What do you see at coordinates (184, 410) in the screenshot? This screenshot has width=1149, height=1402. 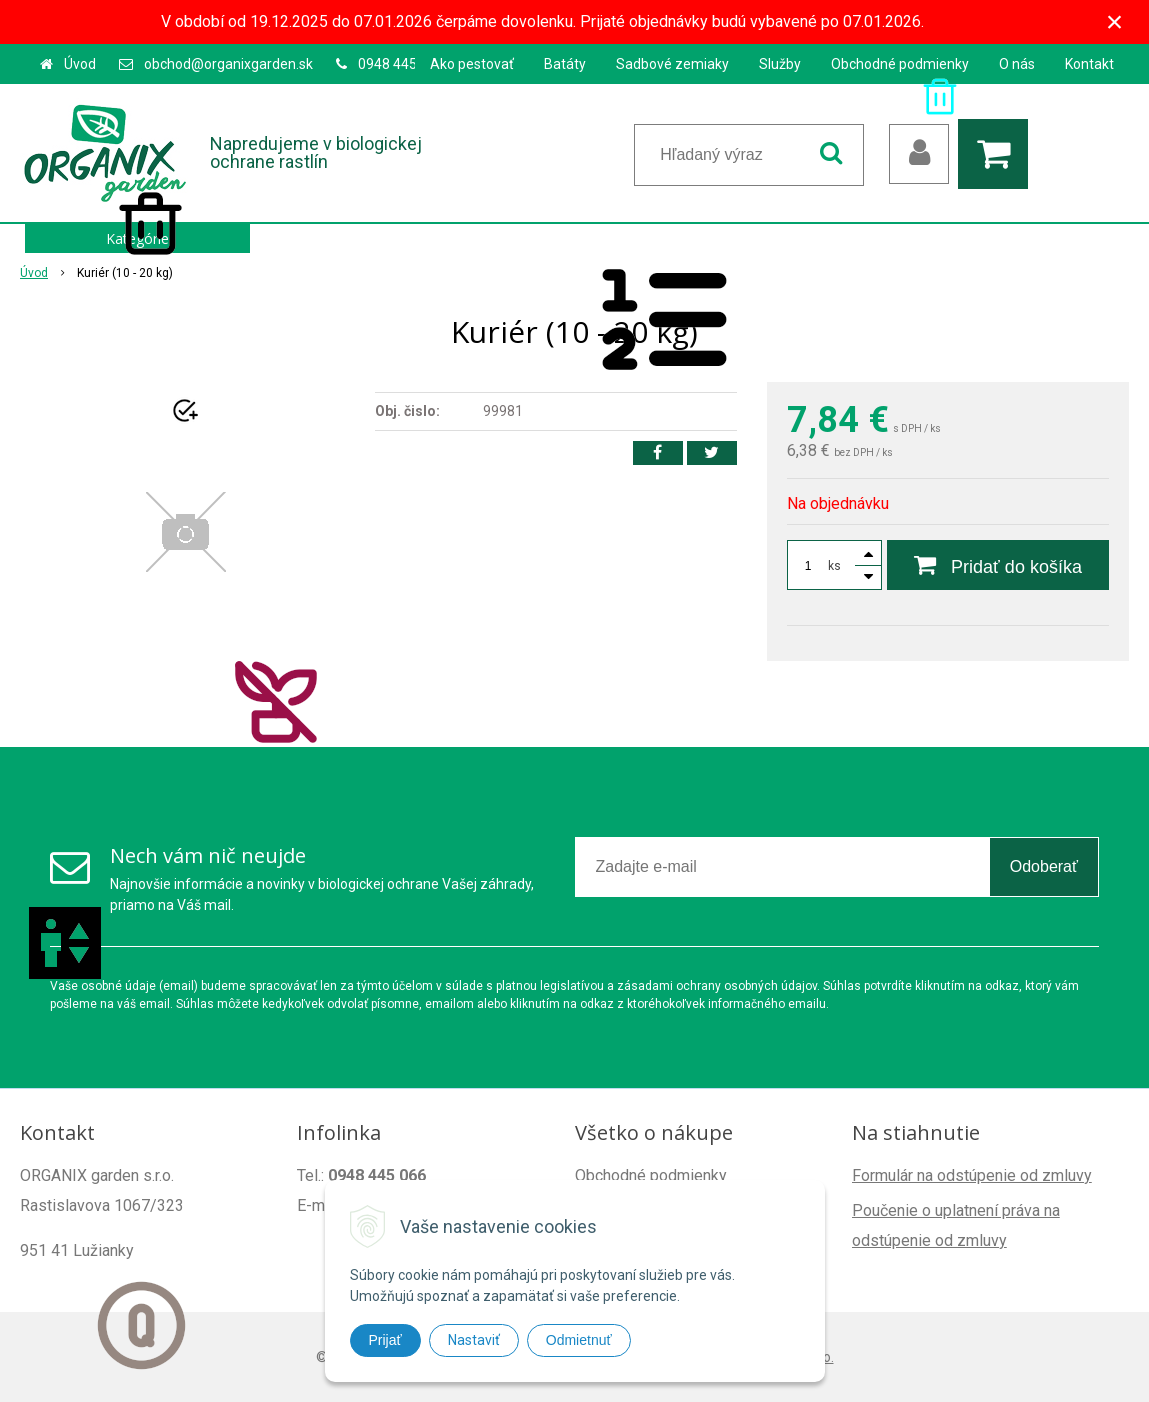 I see `add a new task to your list` at bounding box center [184, 410].